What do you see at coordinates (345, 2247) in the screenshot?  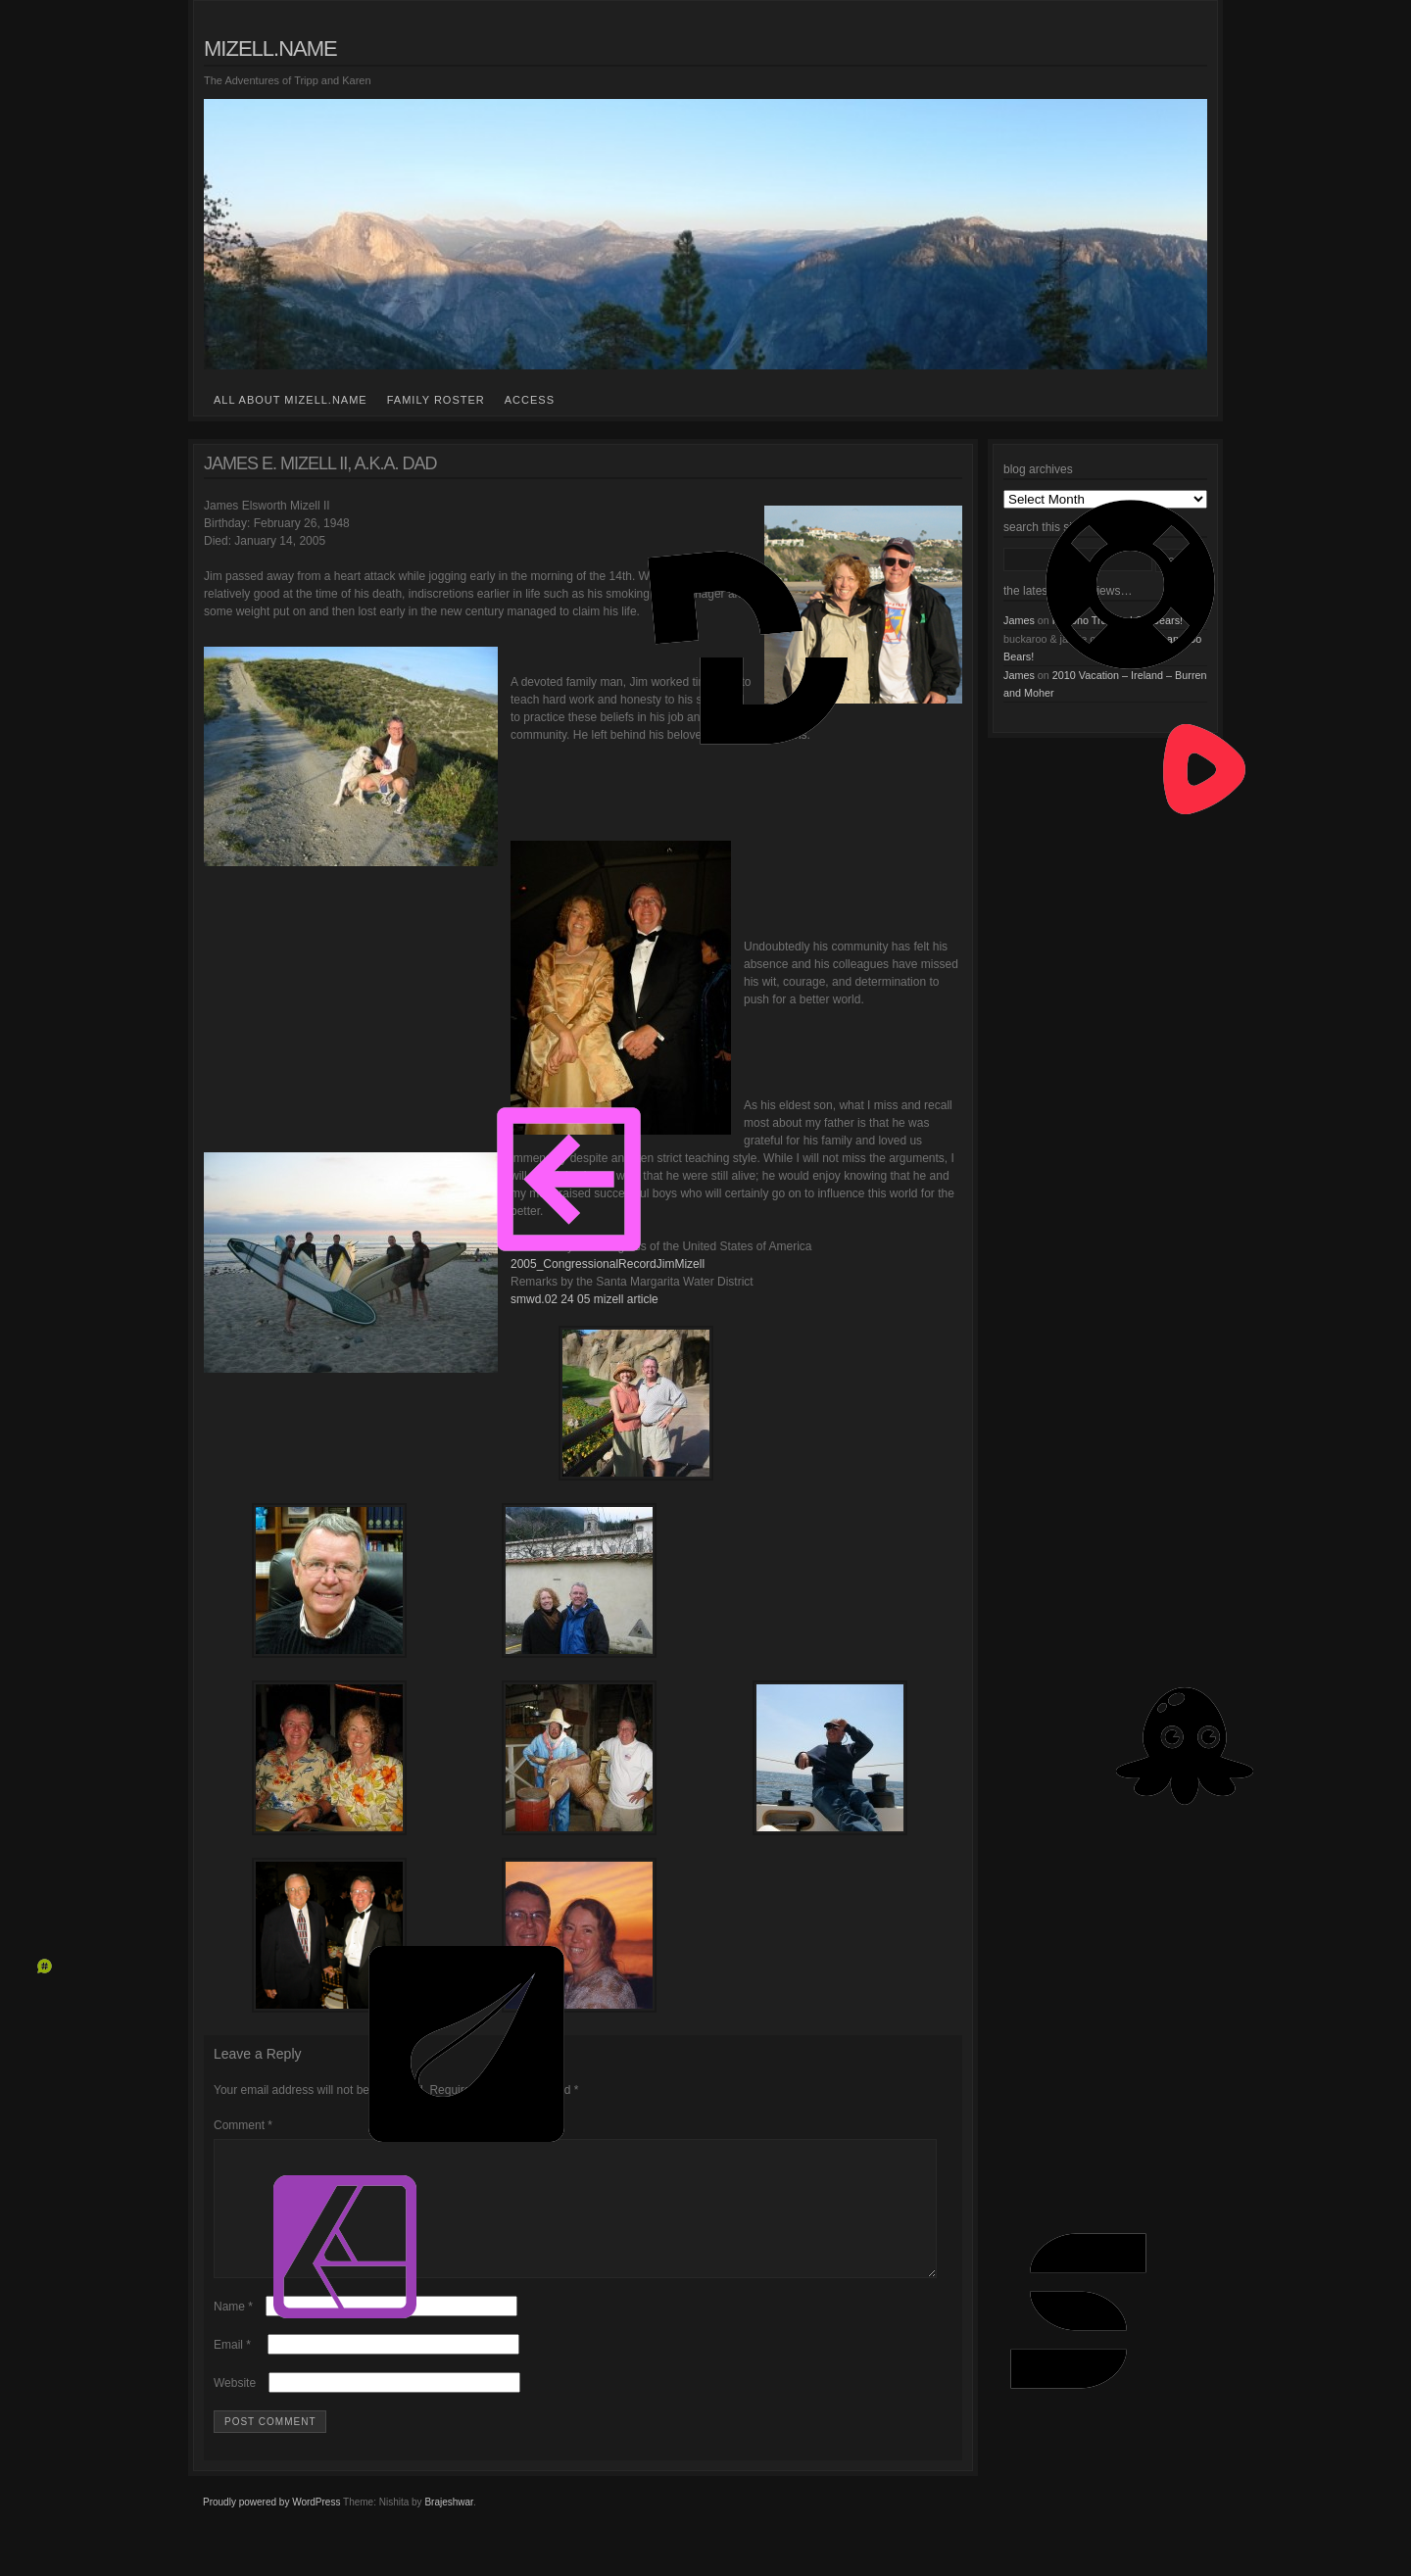 I see `open Affinity Designer application` at bounding box center [345, 2247].